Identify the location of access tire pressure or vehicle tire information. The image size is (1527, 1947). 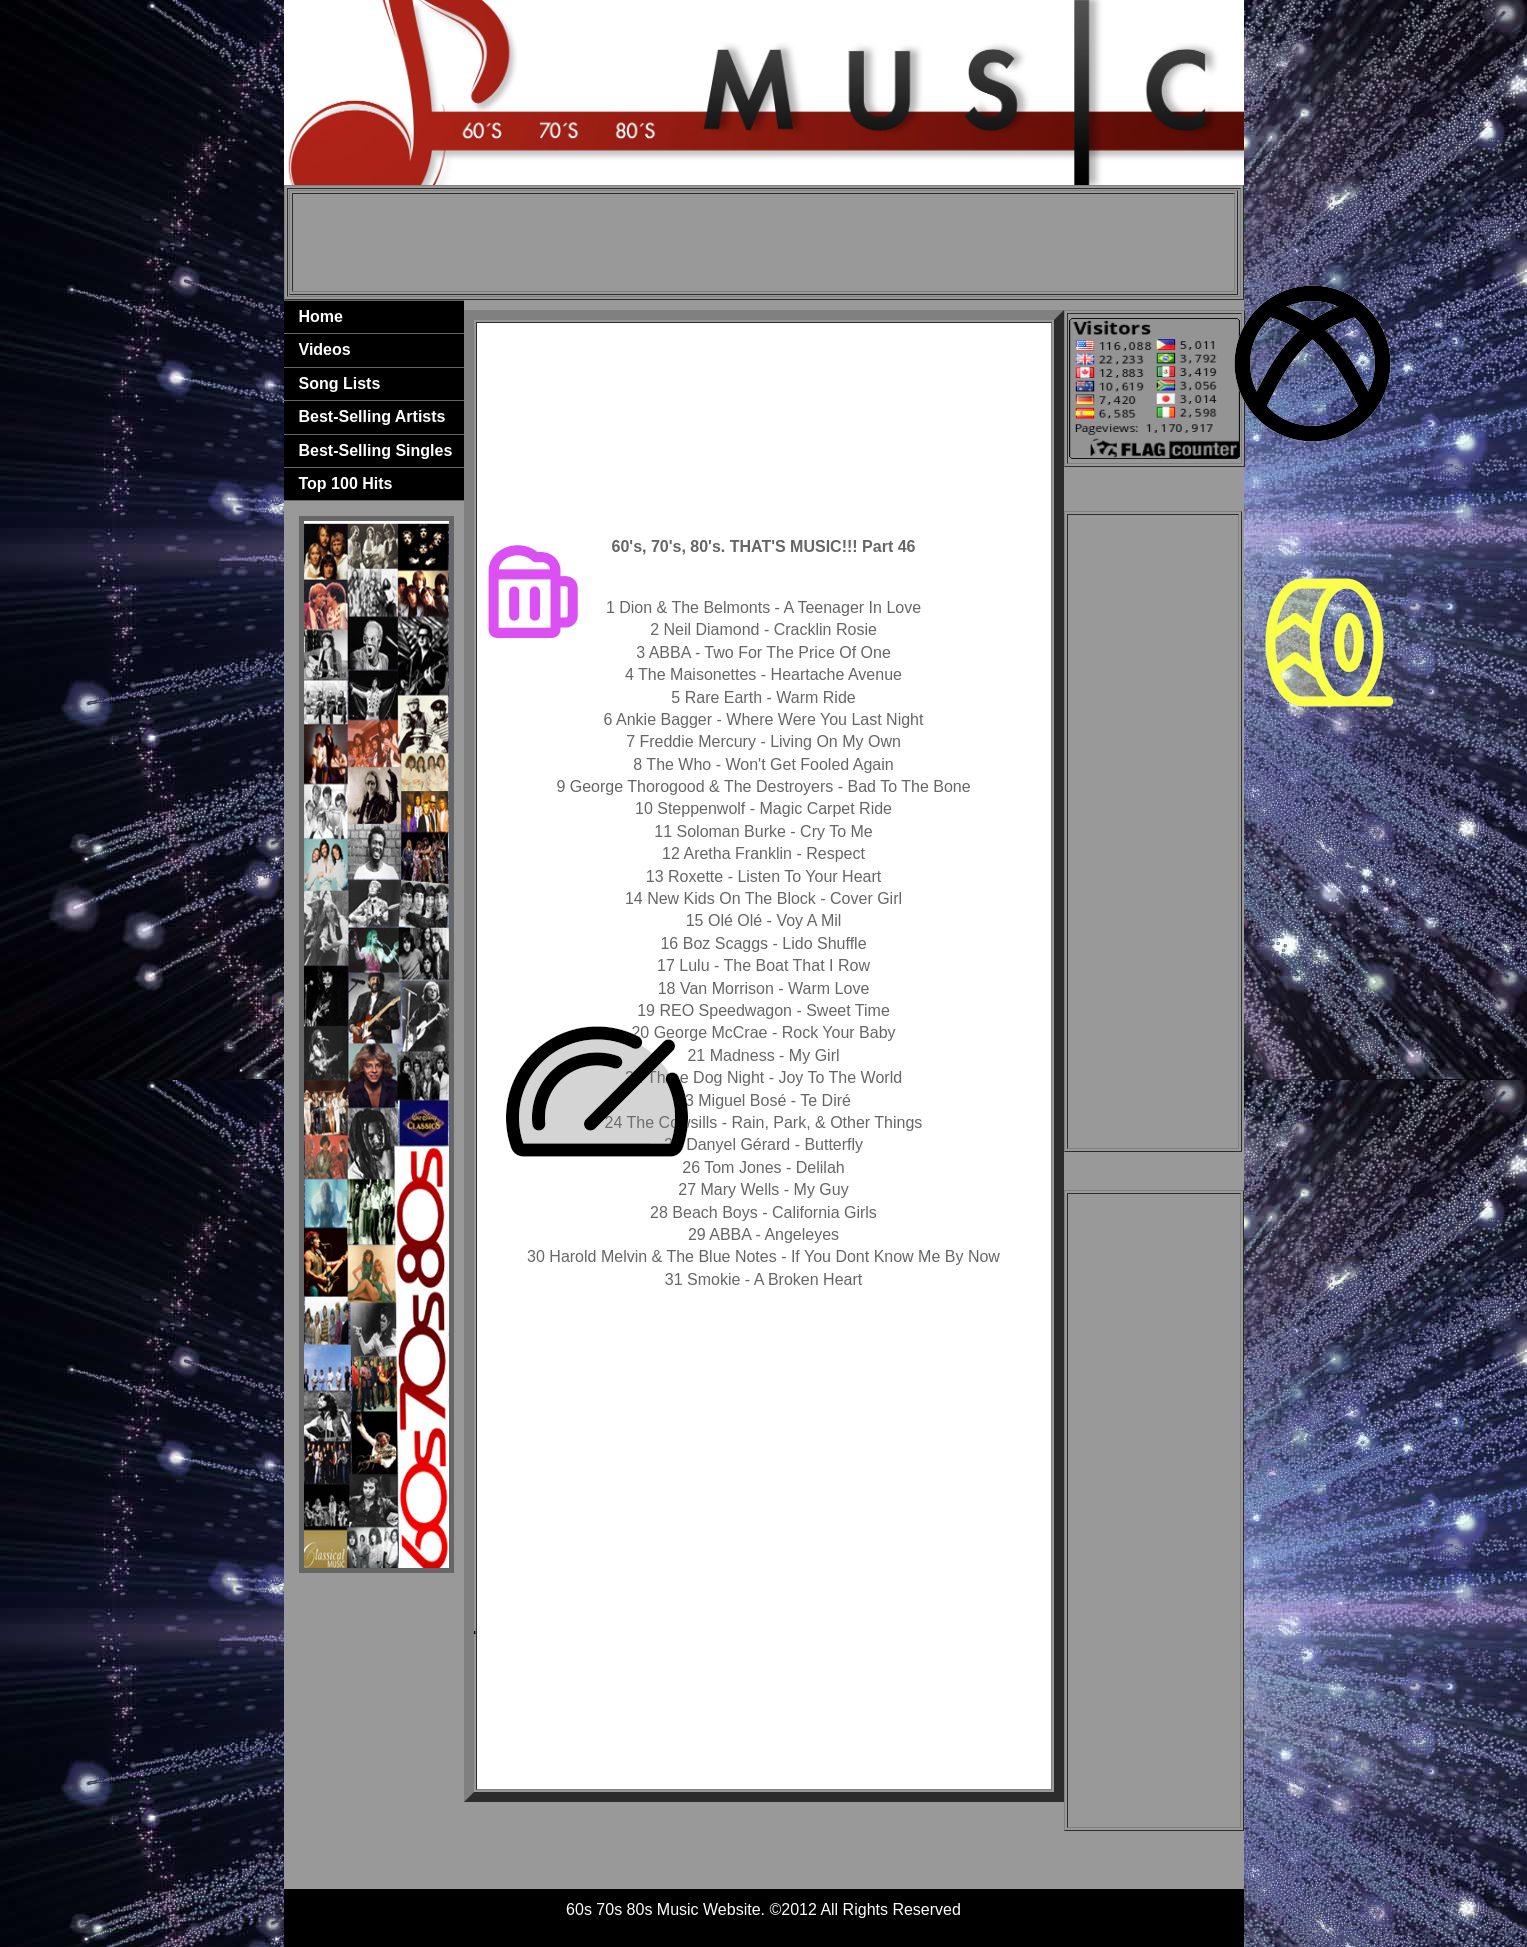
(1324, 642).